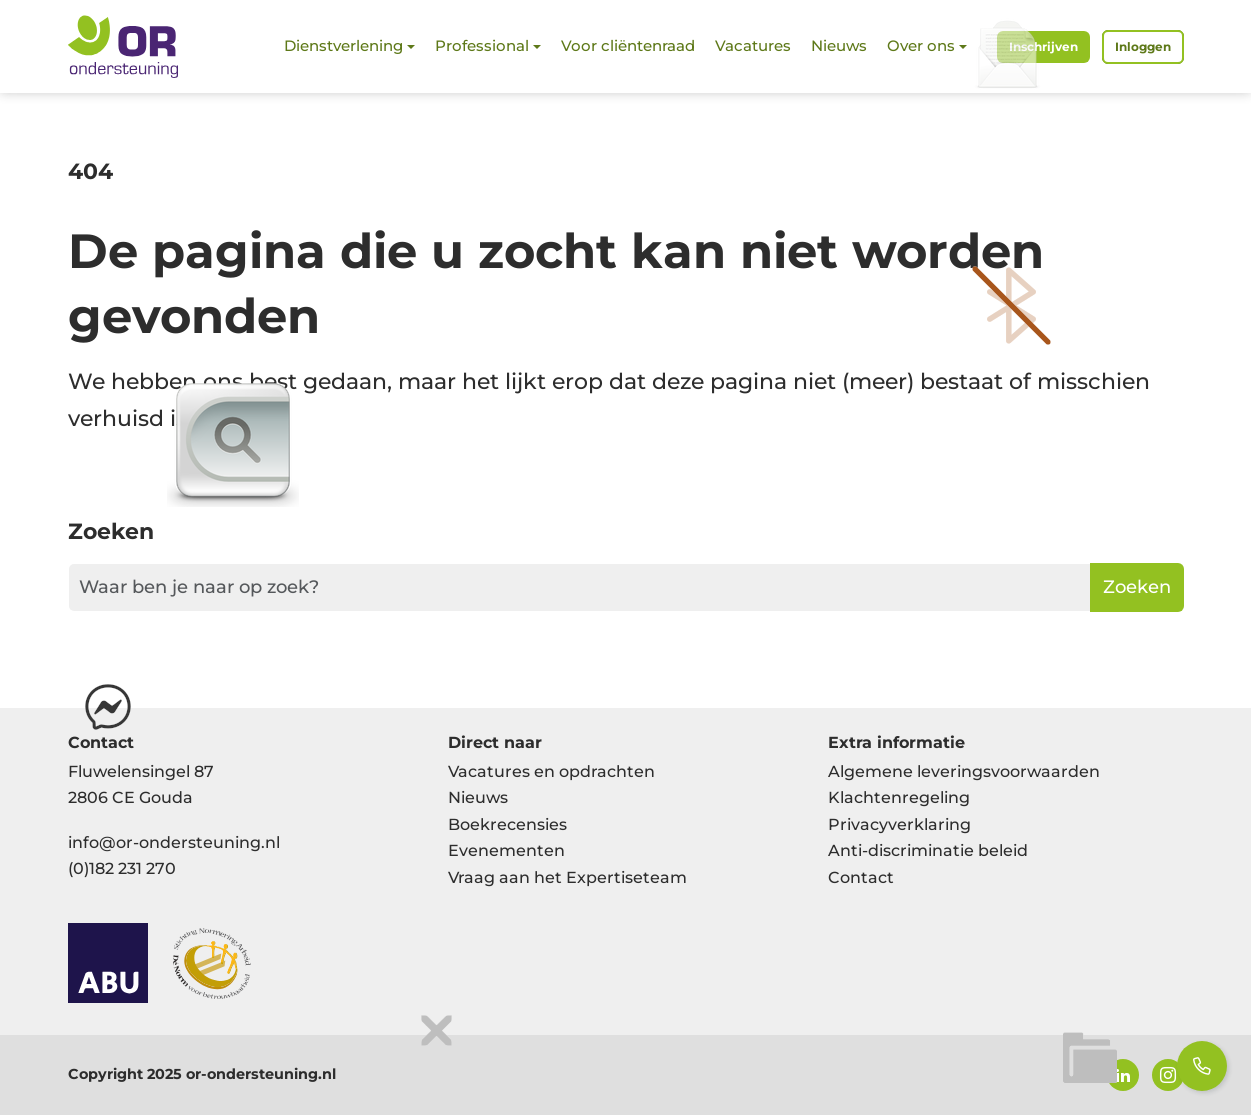 The height and width of the screenshot is (1115, 1251). I want to click on close the current window, so click(436, 1030).